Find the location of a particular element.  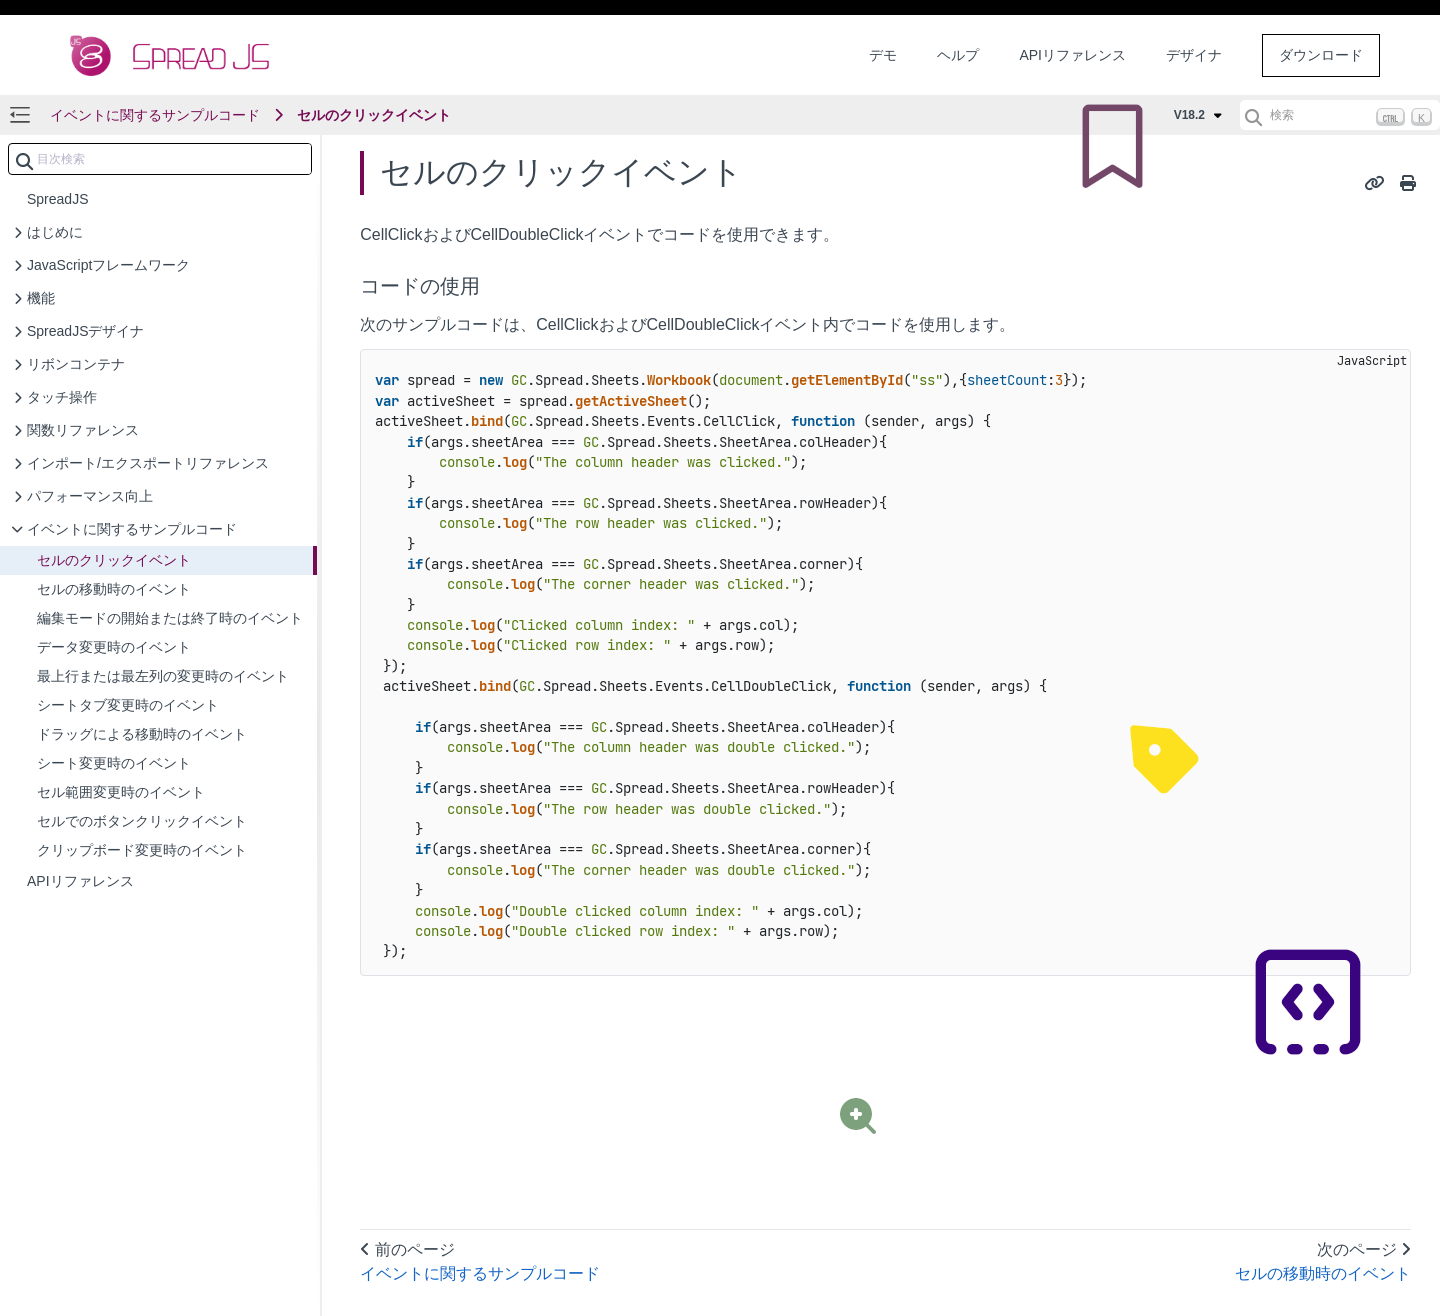

save this item for later is located at coordinates (1112, 144).